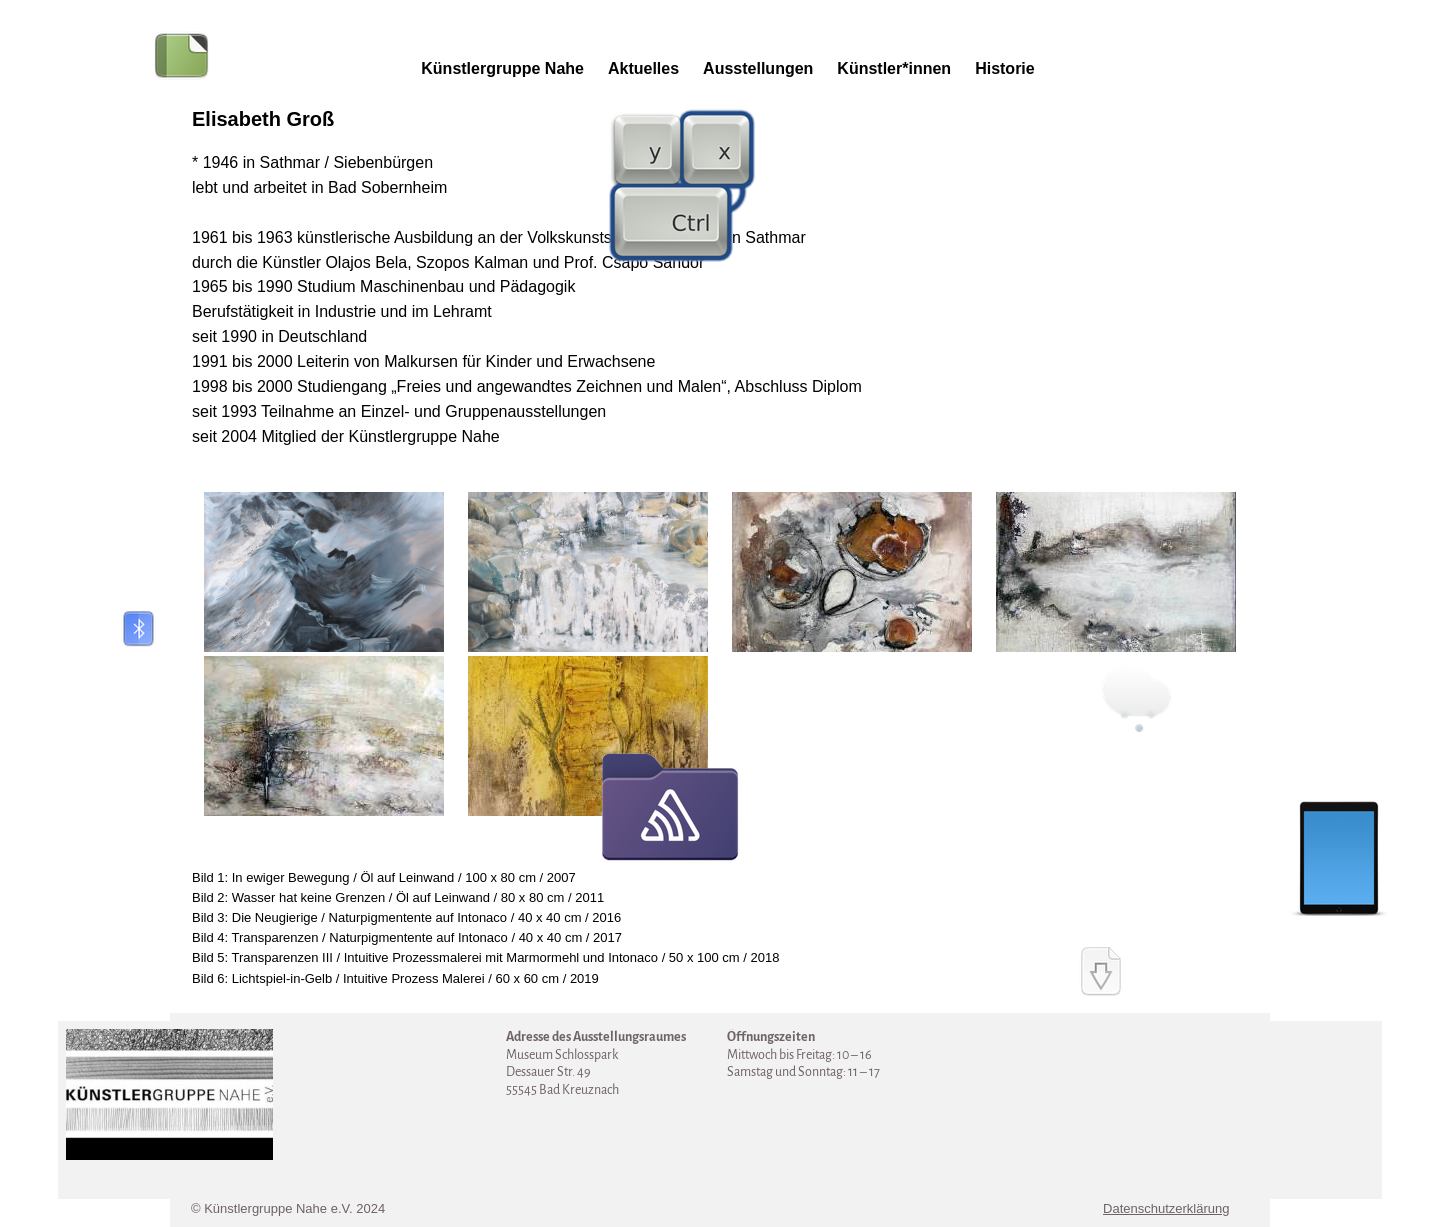 The width and height of the screenshot is (1440, 1227). I want to click on indicates scattered snow weather conditions, so click(1136, 697).